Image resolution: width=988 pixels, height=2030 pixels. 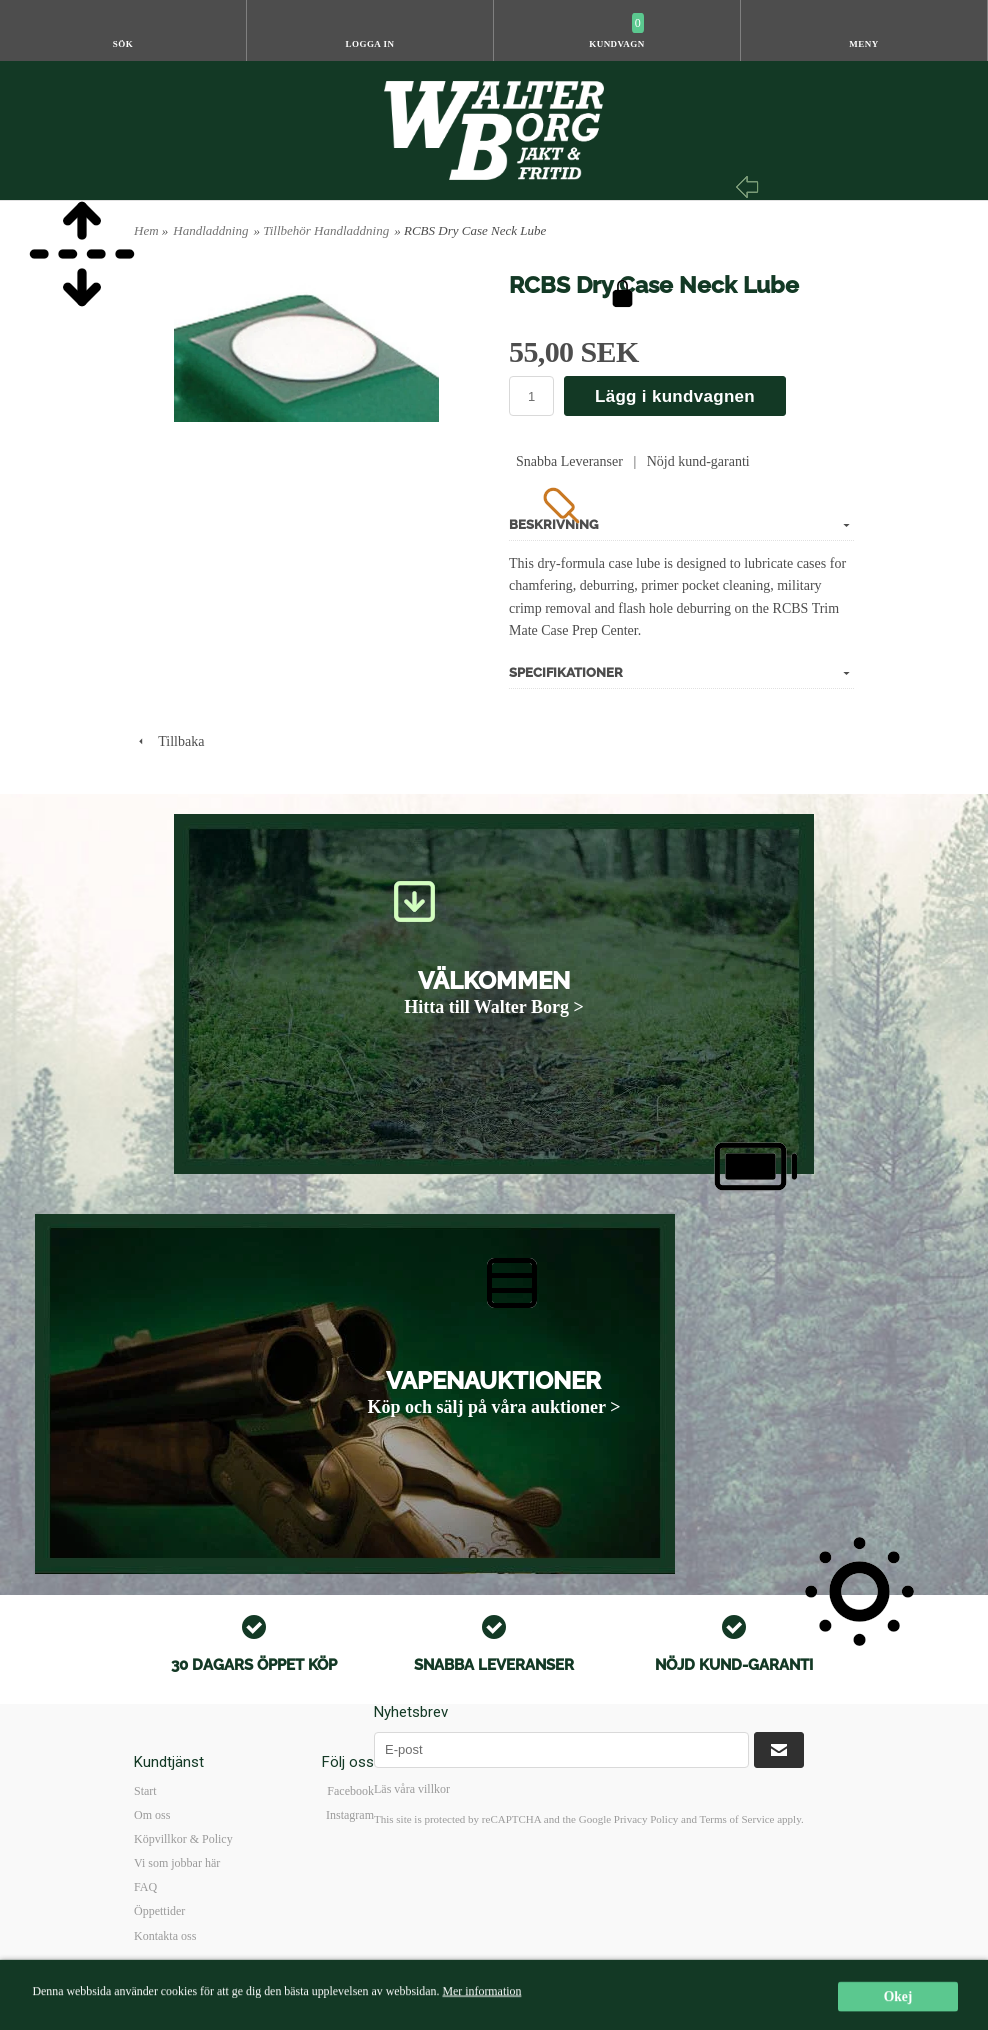 What do you see at coordinates (622, 293) in the screenshot?
I see `indicates a locked or secured item` at bounding box center [622, 293].